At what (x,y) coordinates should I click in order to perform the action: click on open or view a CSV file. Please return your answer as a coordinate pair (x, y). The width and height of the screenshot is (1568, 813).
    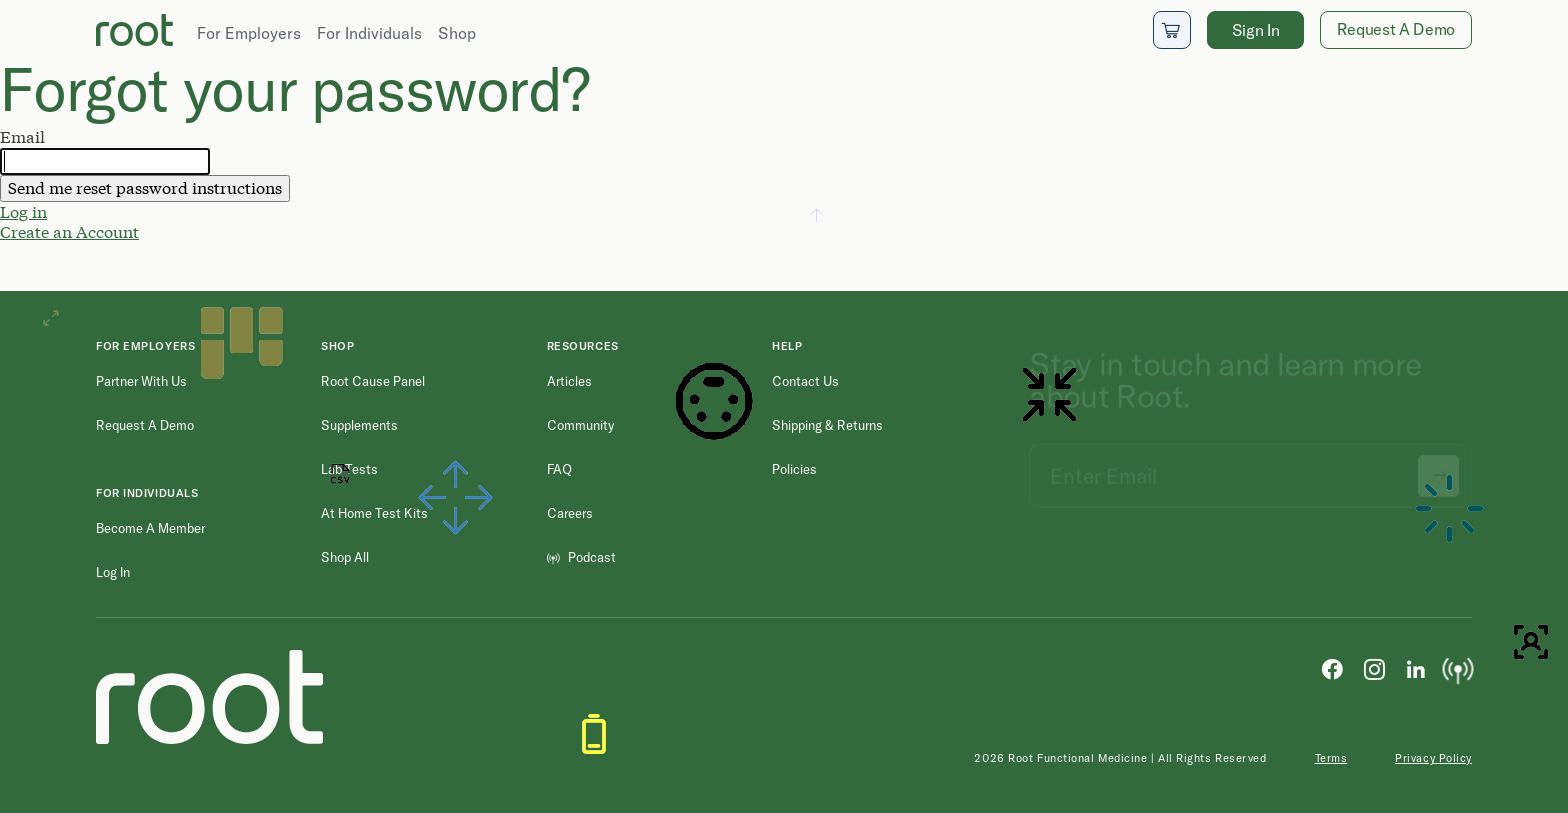
    Looking at the image, I should click on (340, 474).